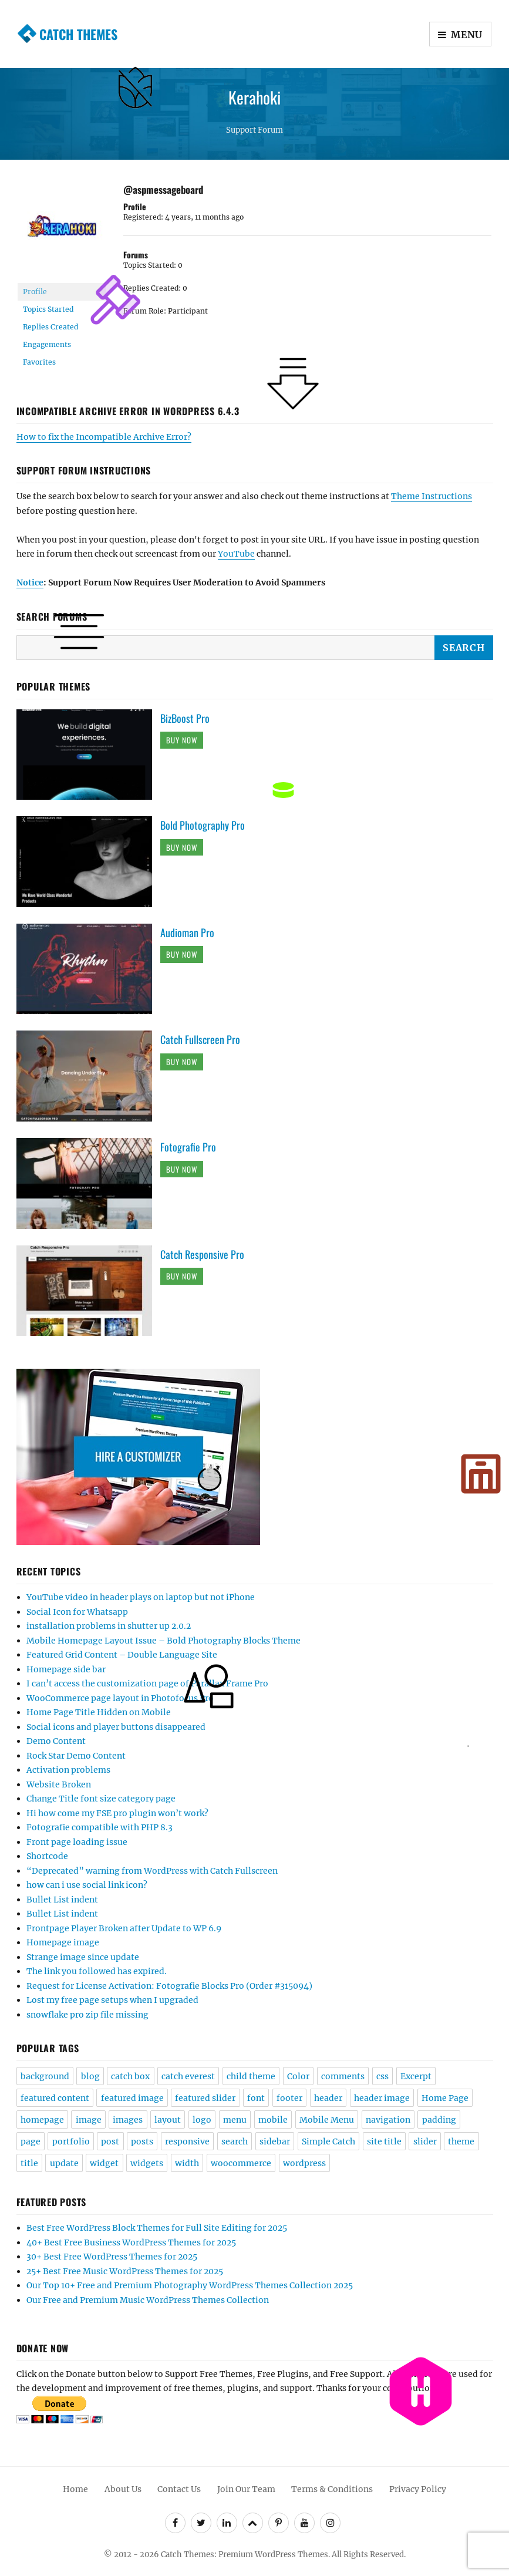  I want to click on access legal or terms of service information, so click(113, 301).